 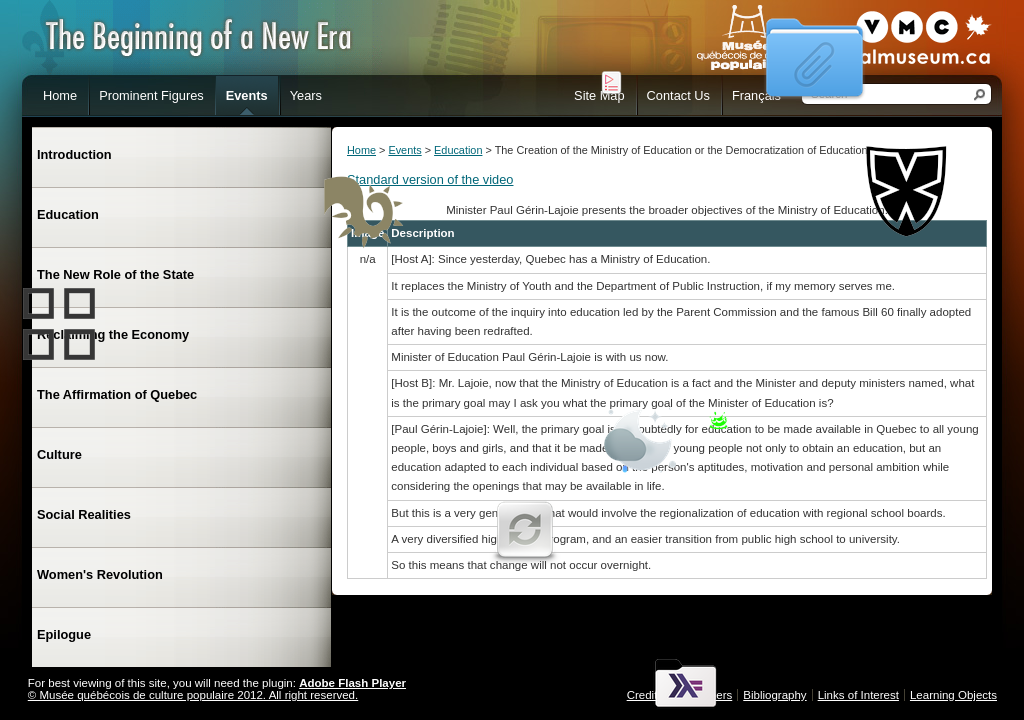 I want to click on water effect or splash animation trigger, so click(x=718, y=420).